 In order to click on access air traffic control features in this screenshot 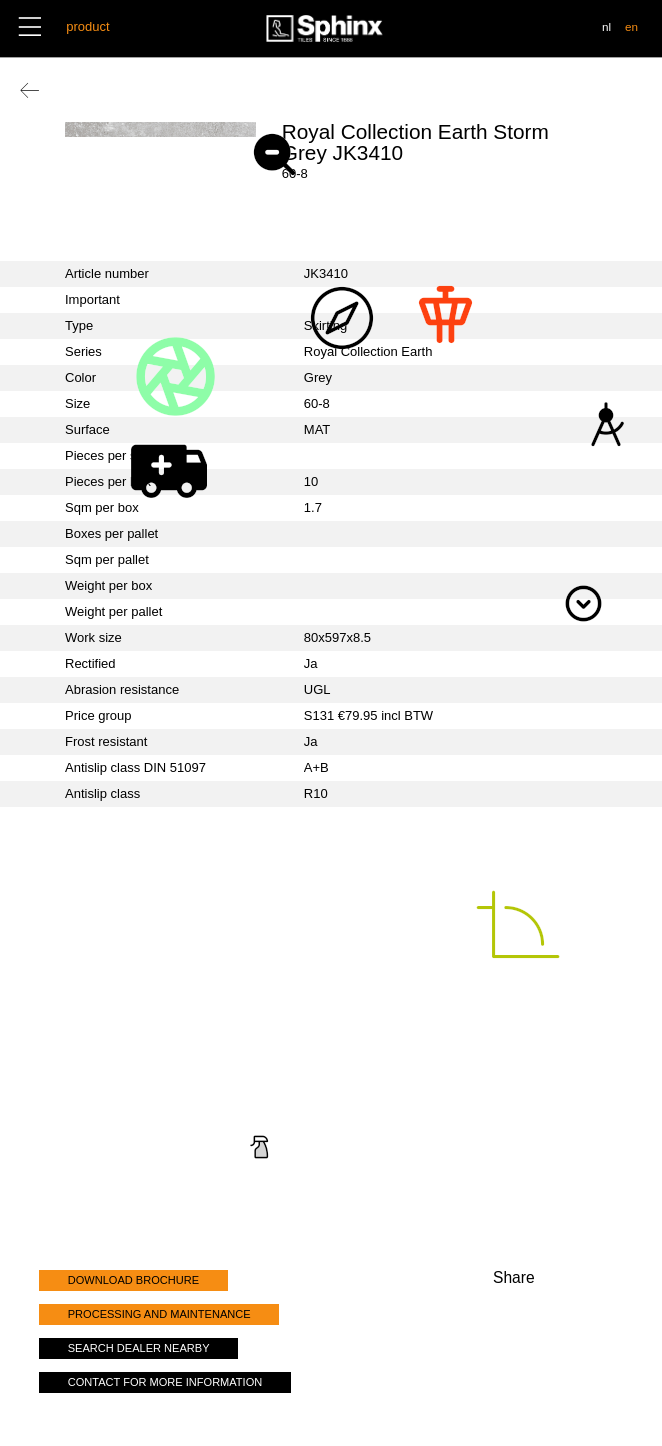, I will do `click(445, 314)`.